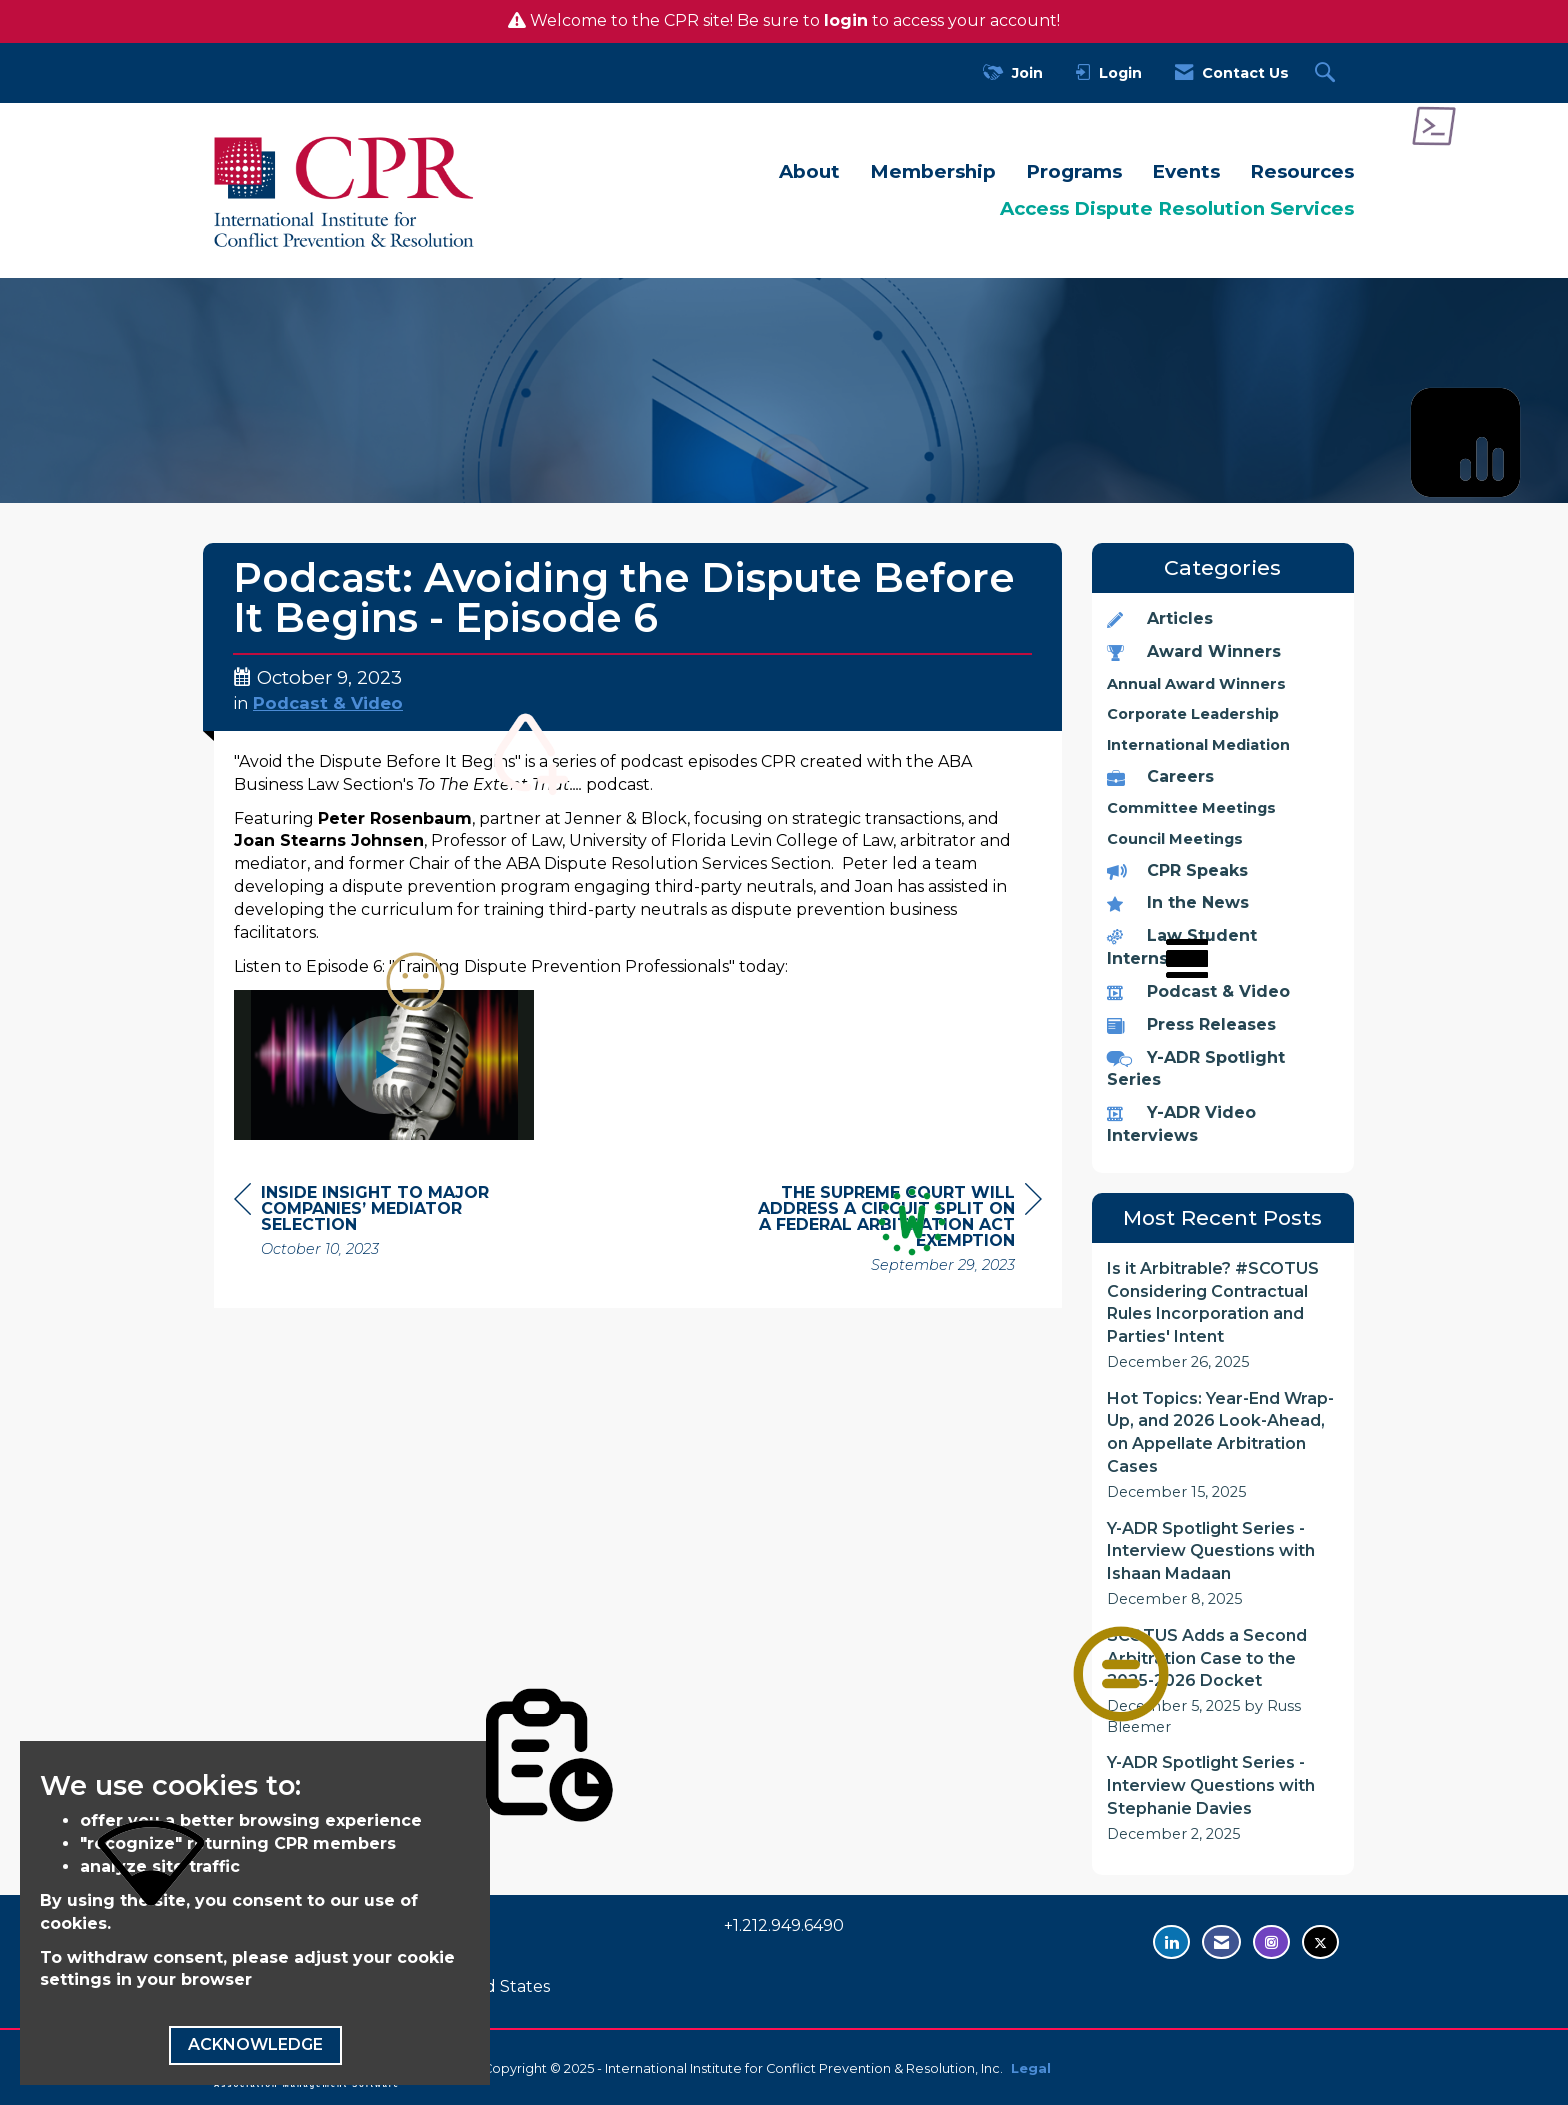  I want to click on indicates a draft or pending status for an item starting with "W", so click(912, 1222).